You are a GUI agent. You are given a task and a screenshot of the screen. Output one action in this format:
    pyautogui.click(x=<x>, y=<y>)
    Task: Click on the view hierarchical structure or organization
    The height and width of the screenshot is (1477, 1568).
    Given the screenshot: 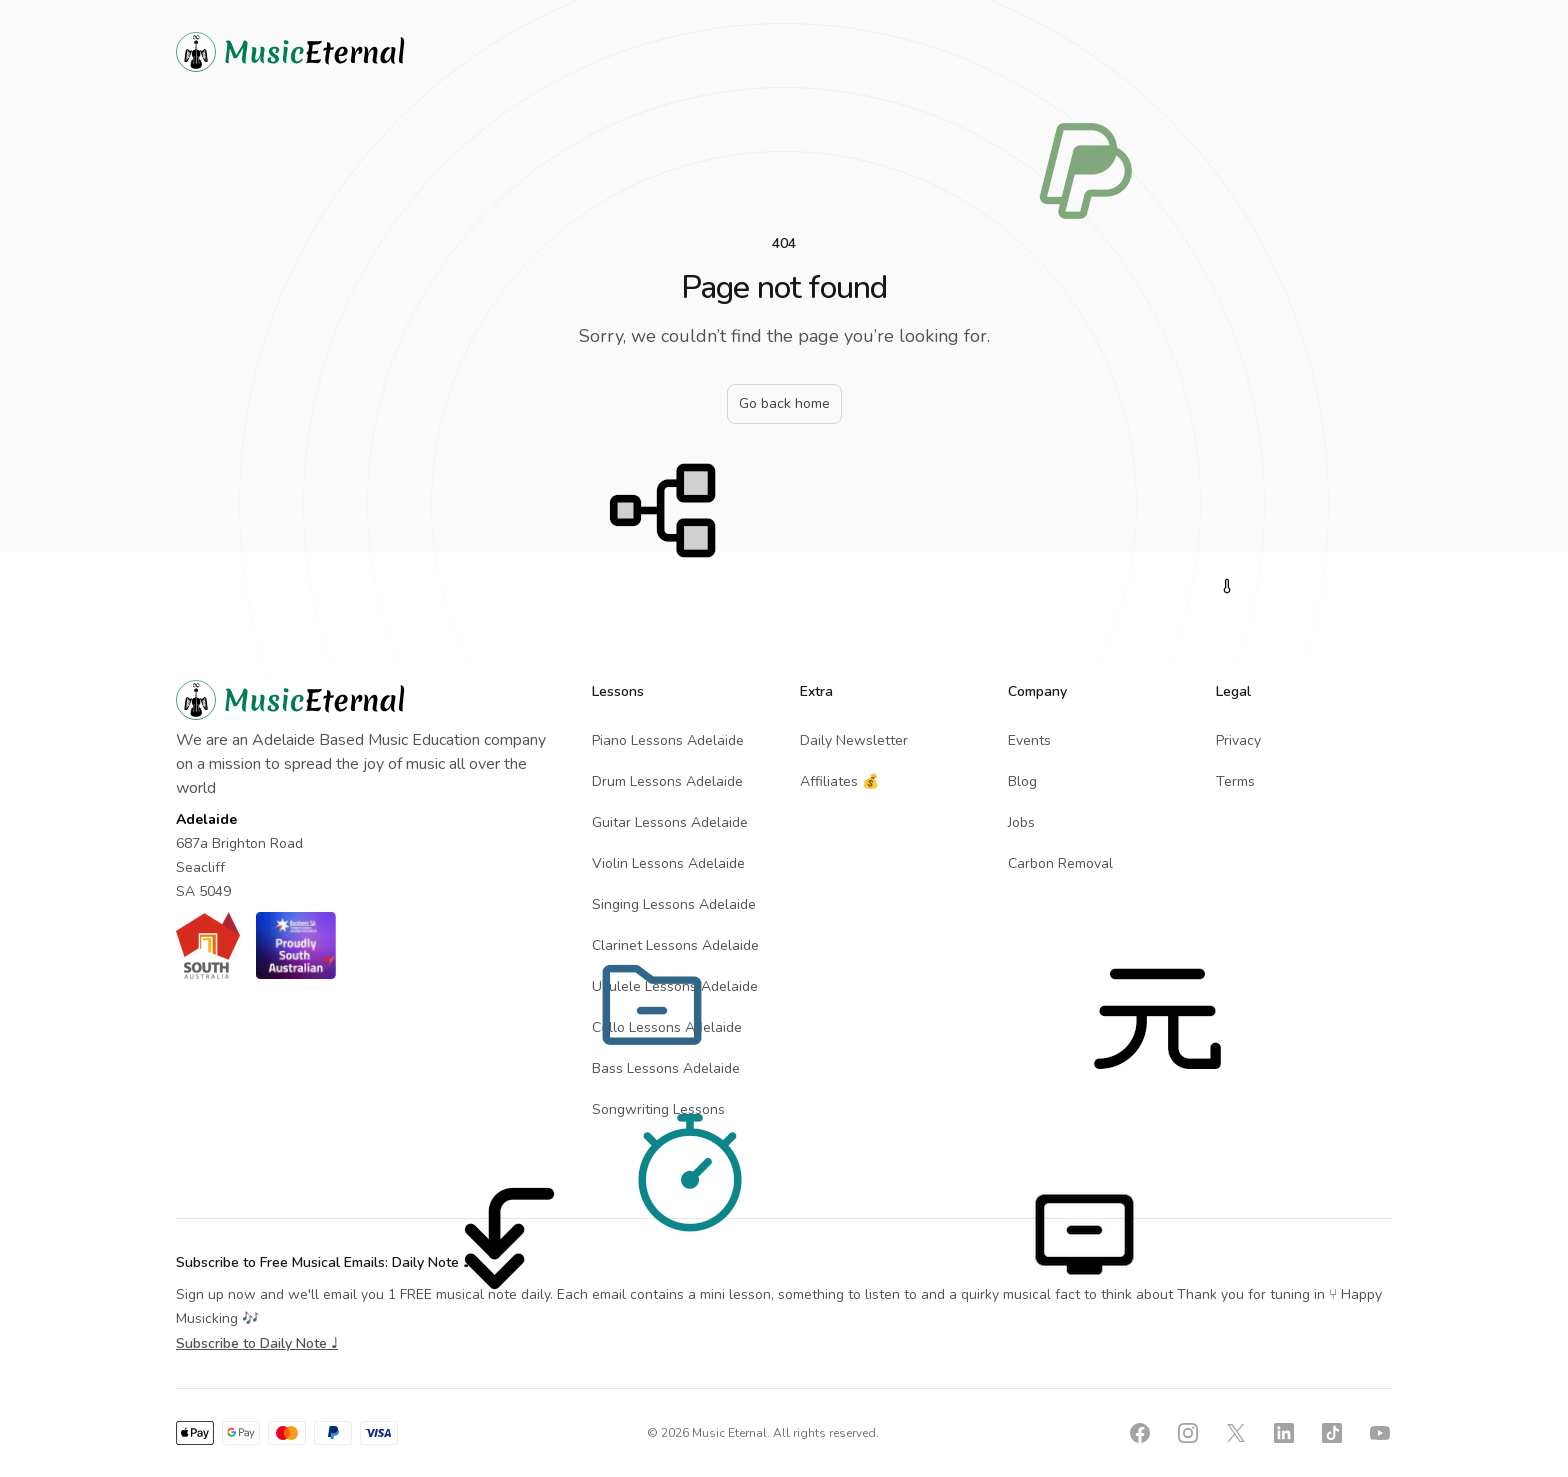 What is the action you would take?
    pyautogui.click(x=668, y=510)
    